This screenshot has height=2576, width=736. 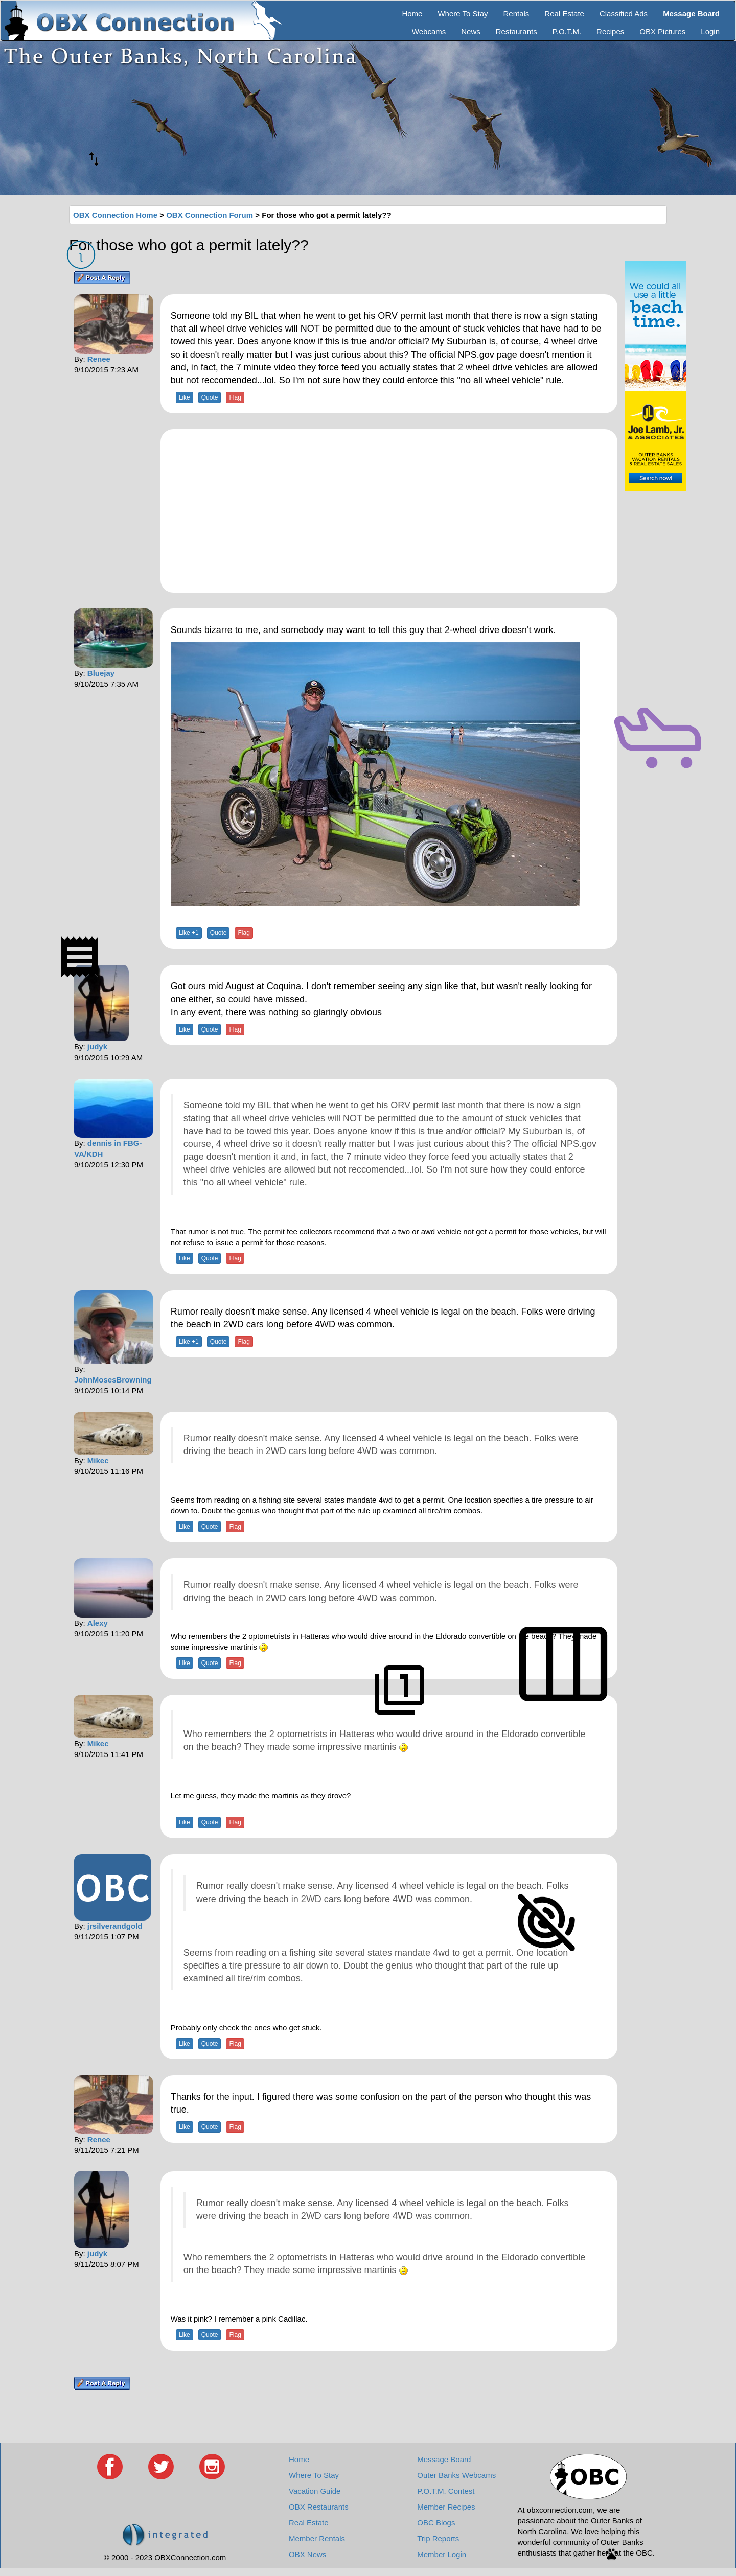 What do you see at coordinates (399, 1690) in the screenshot?
I see `indicates the first item in a numbered sequence` at bounding box center [399, 1690].